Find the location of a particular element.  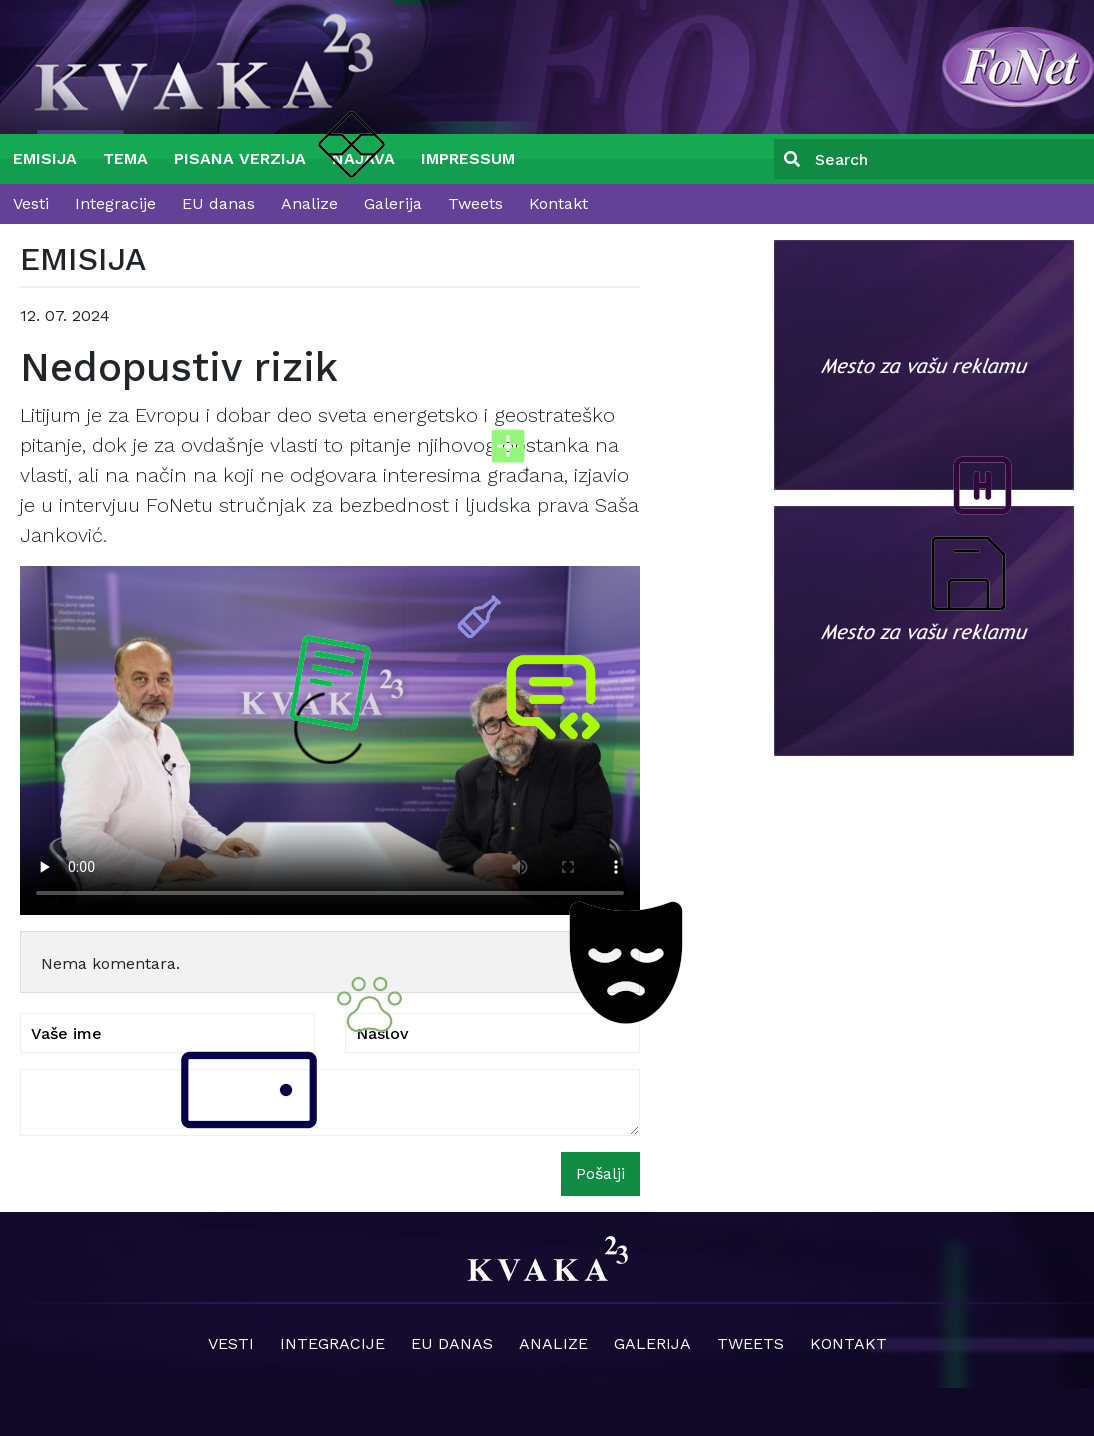

view code snippets in messages is located at coordinates (551, 695).